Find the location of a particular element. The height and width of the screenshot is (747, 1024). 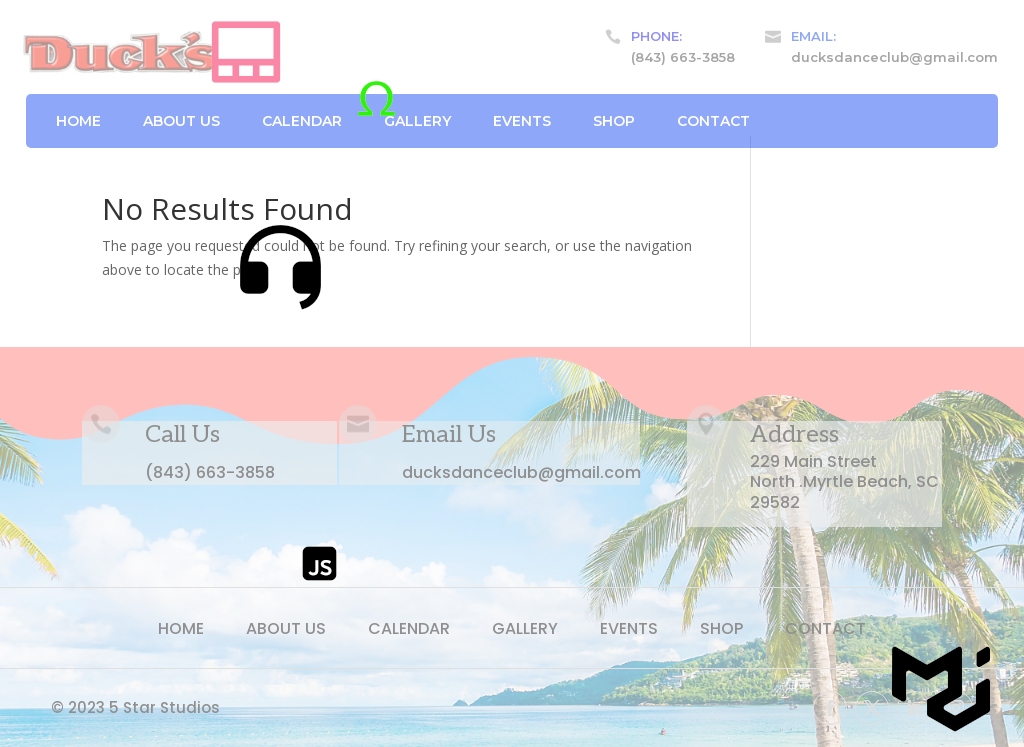

insert omega symbol in text editor is located at coordinates (376, 99).